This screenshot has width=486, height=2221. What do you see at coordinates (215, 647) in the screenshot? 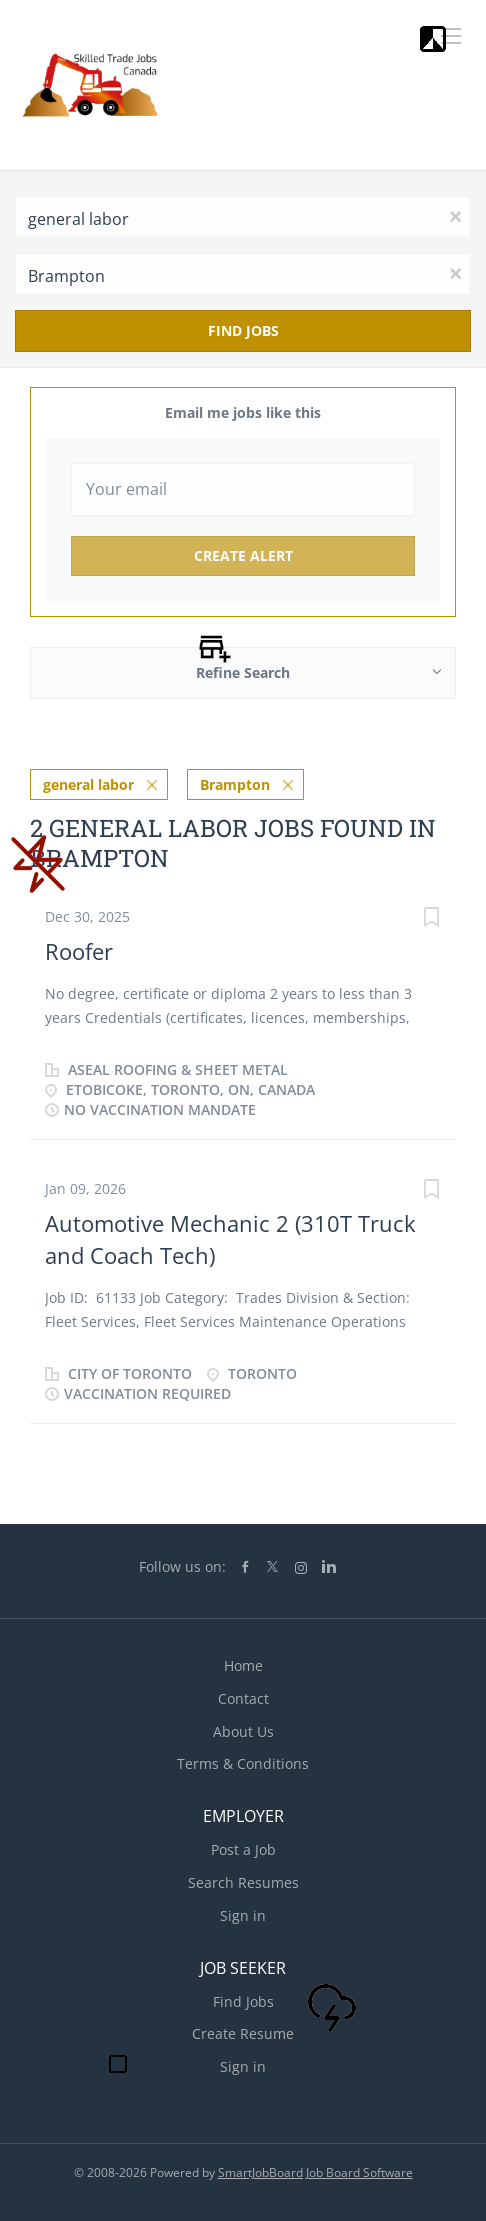
I see `add a new business location` at bounding box center [215, 647].